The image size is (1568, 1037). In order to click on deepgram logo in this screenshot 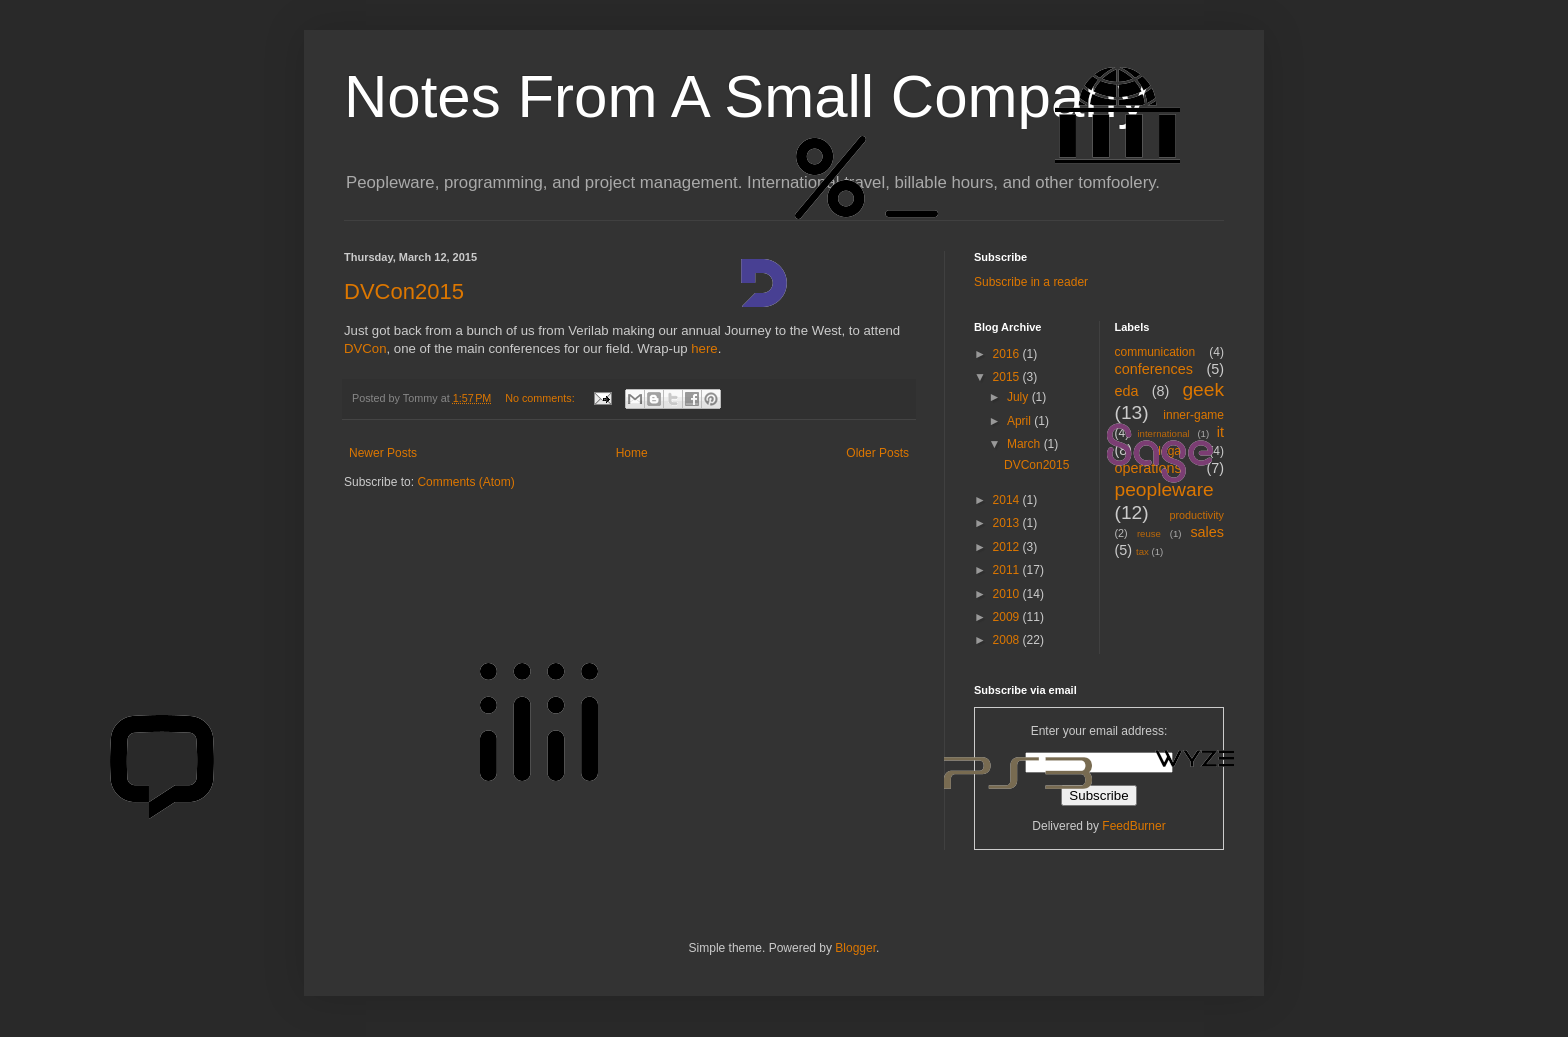, I will do `click(764, 283)`.